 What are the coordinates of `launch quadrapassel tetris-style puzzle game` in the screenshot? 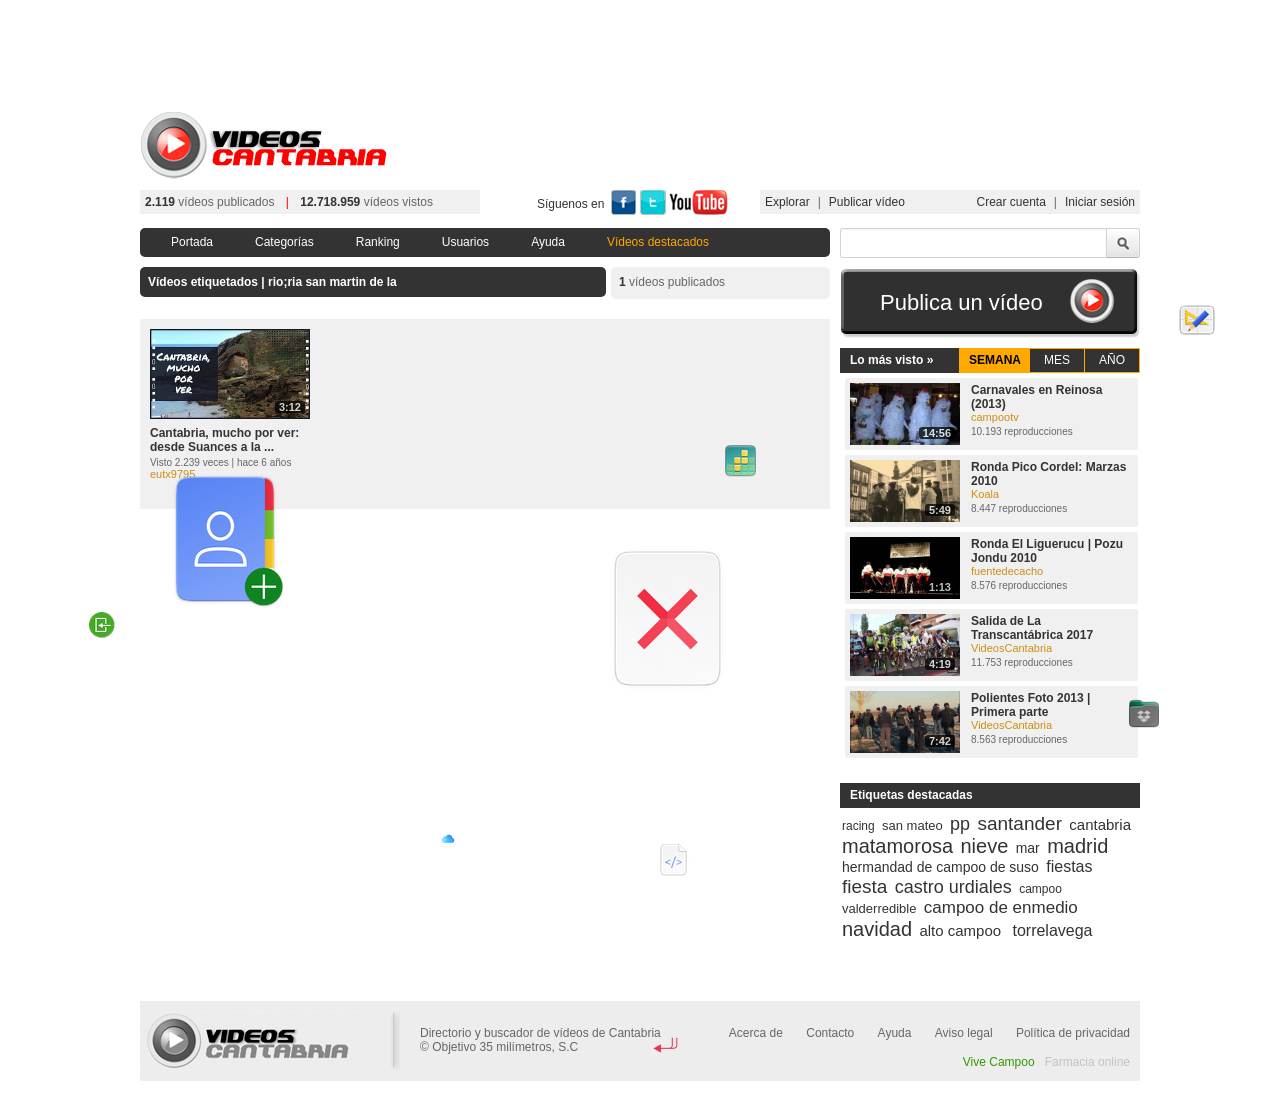 It's located at (740, 460).